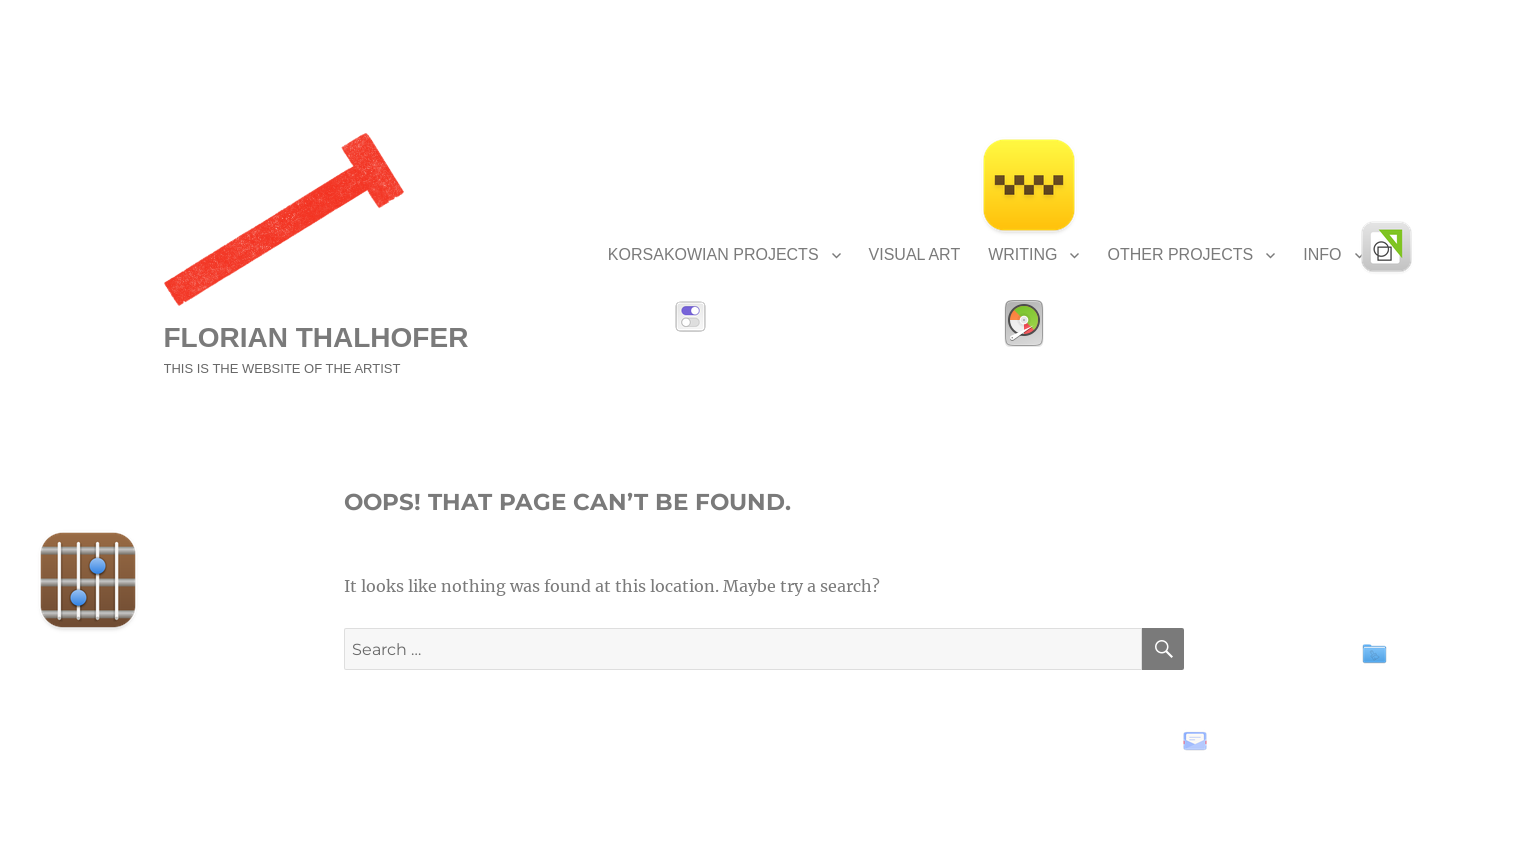  Describe the element at coordinates (1386, 246) in the screenshot. I see `open kig interactive geometry application` at that location.